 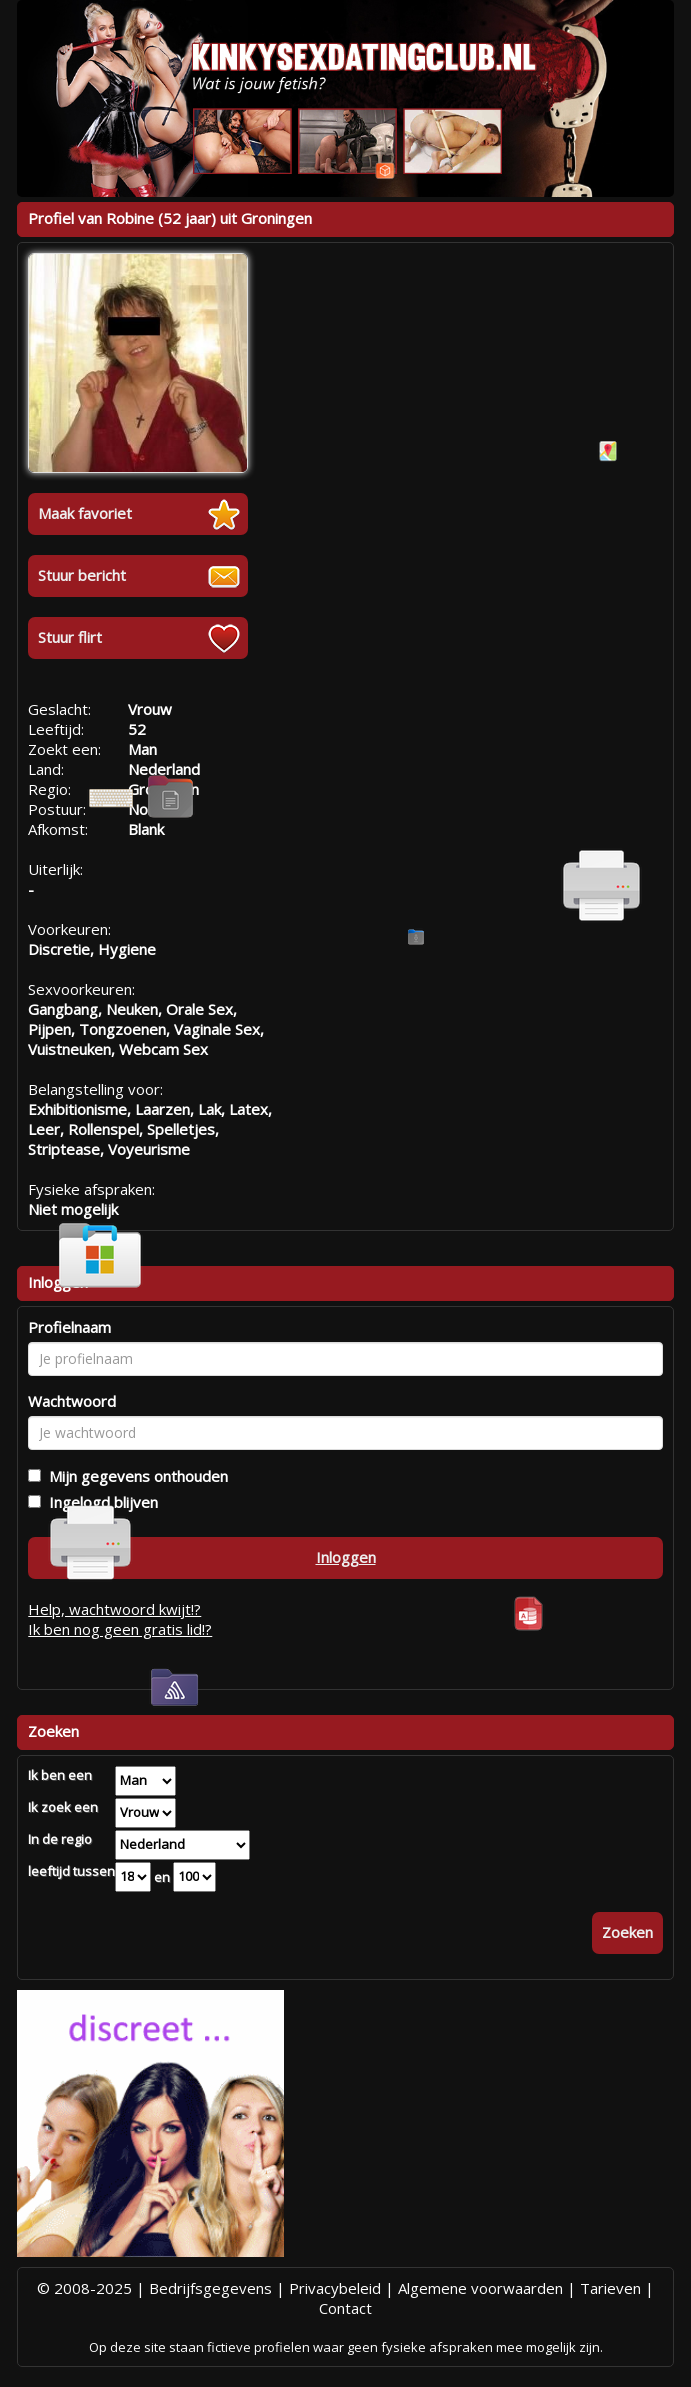 What do you see at coordinates (528, 1613) in the screenshot?
I see `microsoft access database file` at bounding box center [528, 1613].